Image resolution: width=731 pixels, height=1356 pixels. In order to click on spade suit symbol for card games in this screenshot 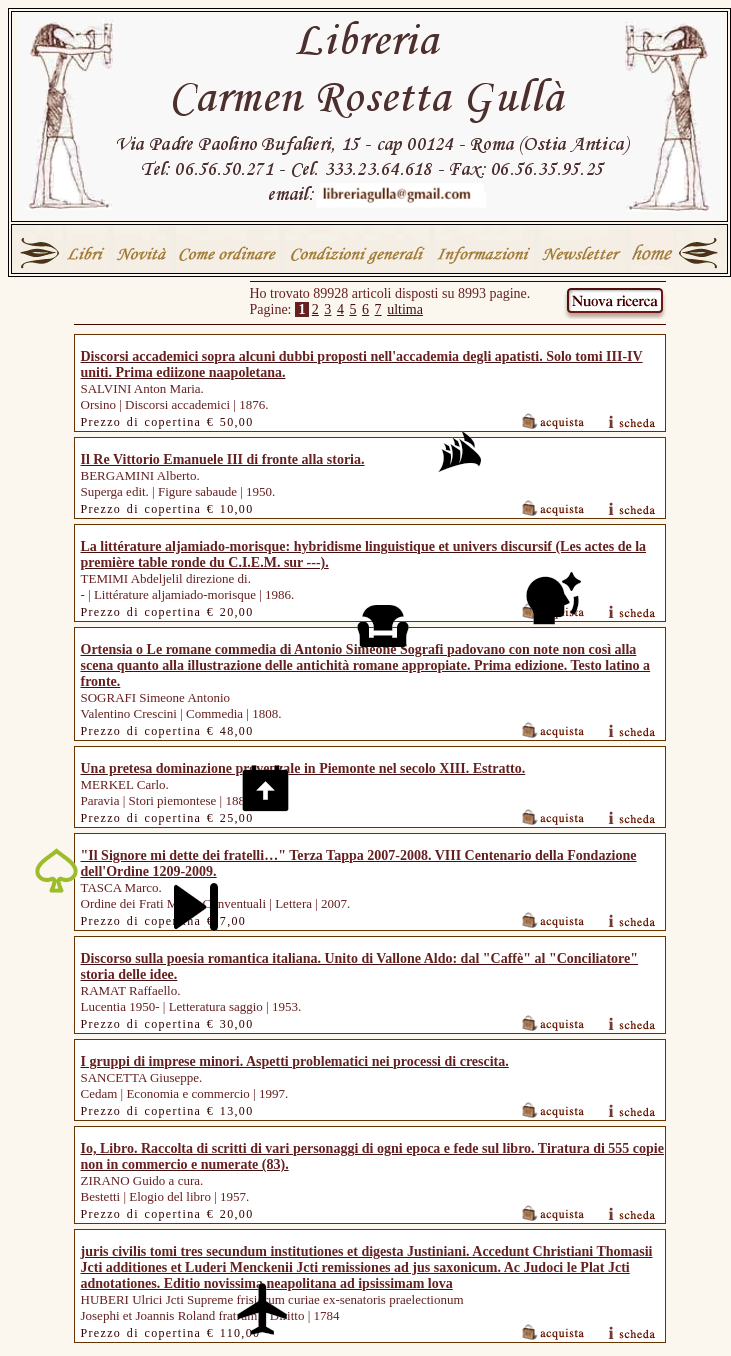, I will do `click(56, 871)`.